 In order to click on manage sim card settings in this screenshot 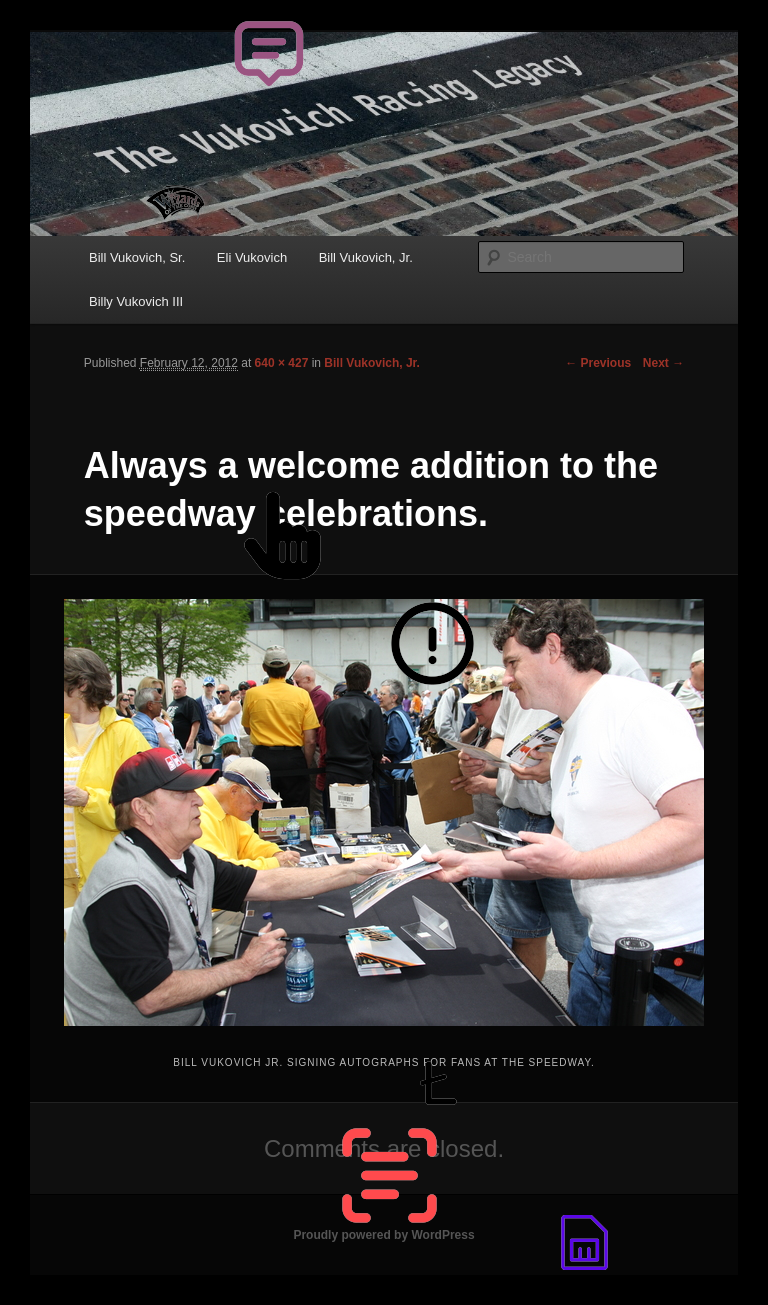, I will do `click(584, 1242)`.